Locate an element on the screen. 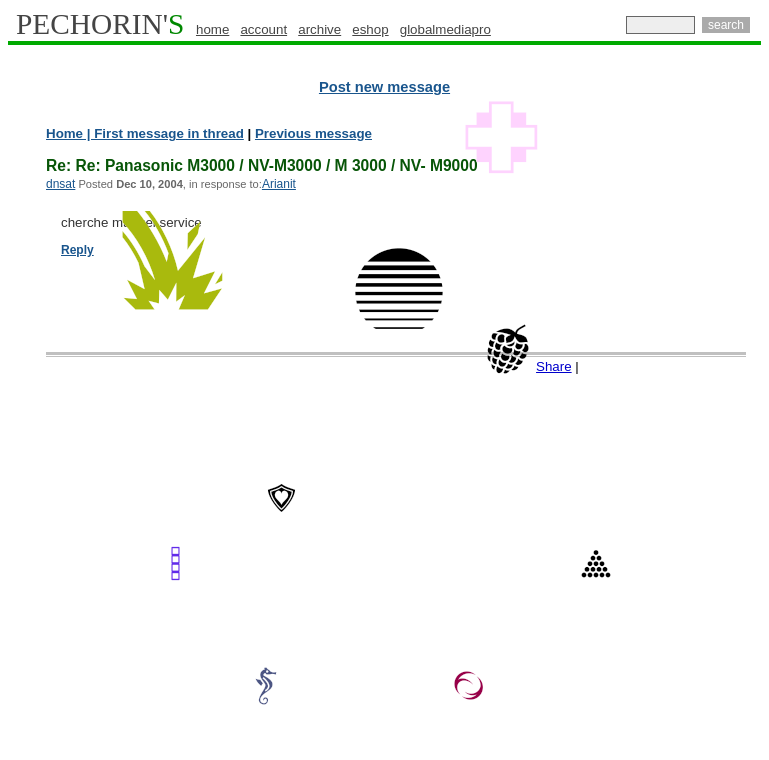  access health or medical features is located at coordinates (501, 136).